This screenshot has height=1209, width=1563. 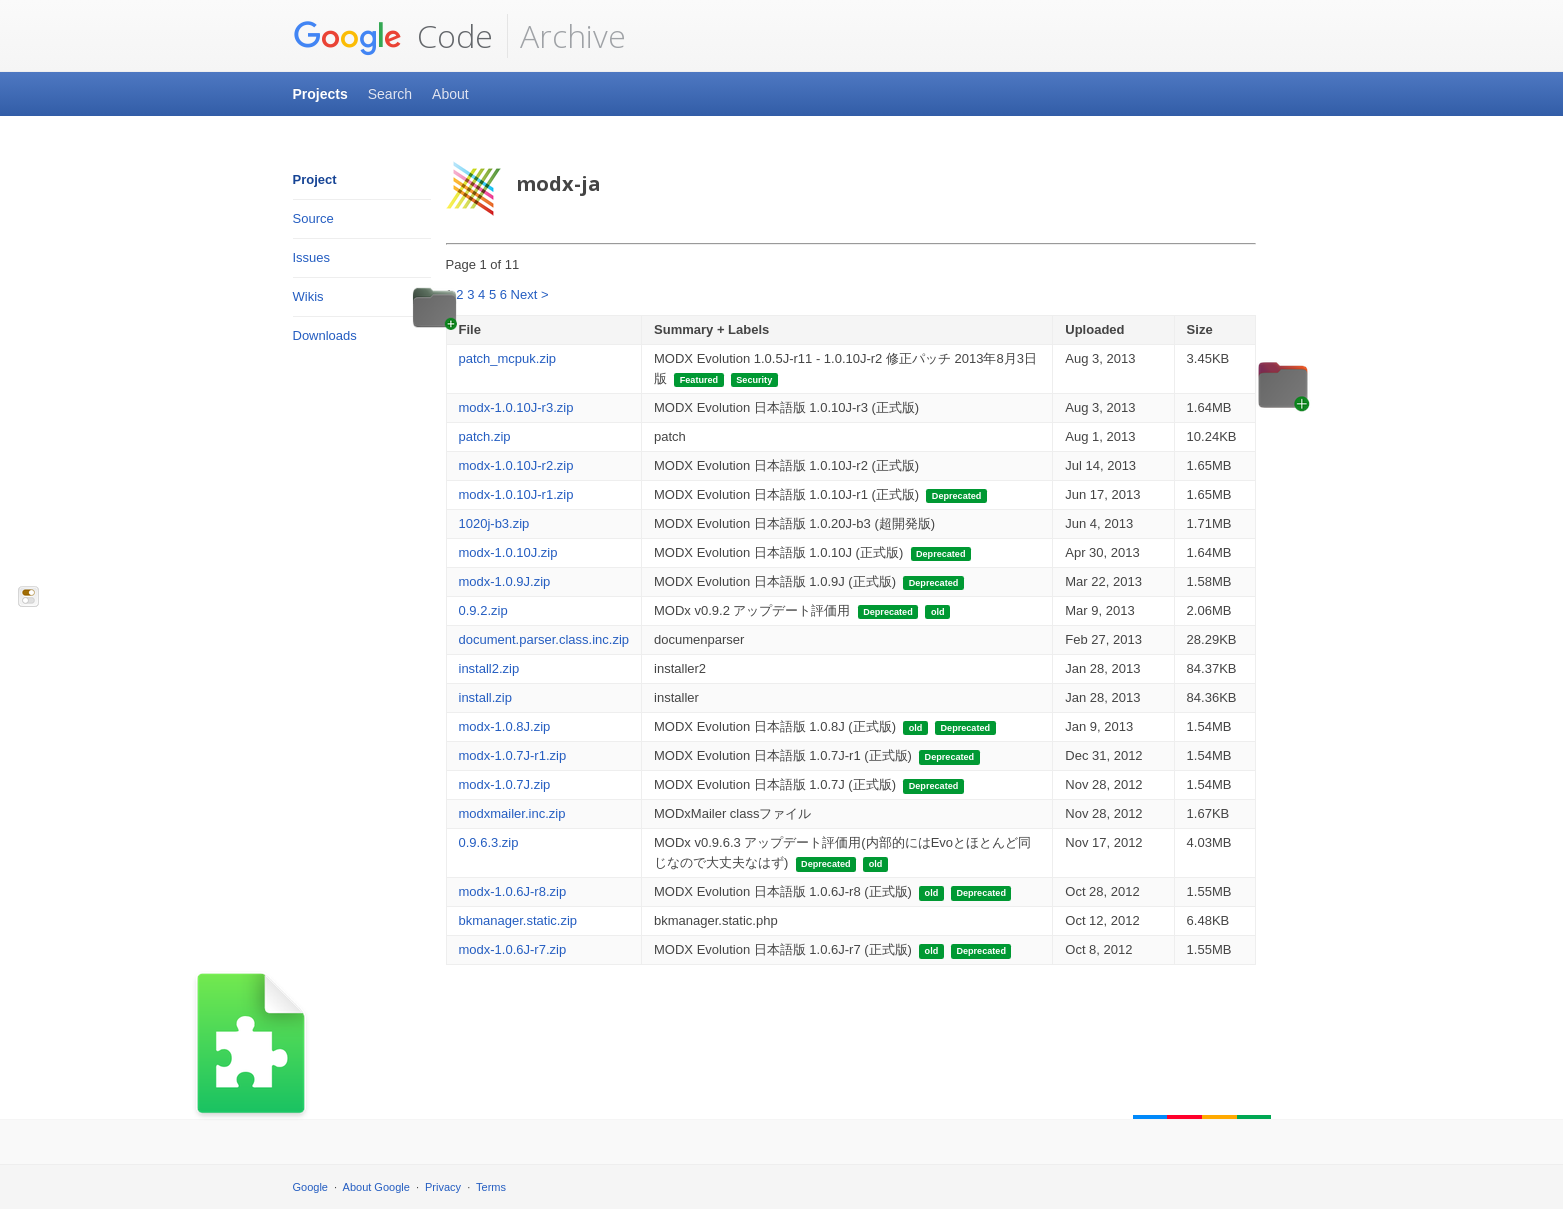 What do you see at coordinates (251, 1046) in the screenshot?
I see `an add-on or extension file type` at bounding box center [251, 1046].